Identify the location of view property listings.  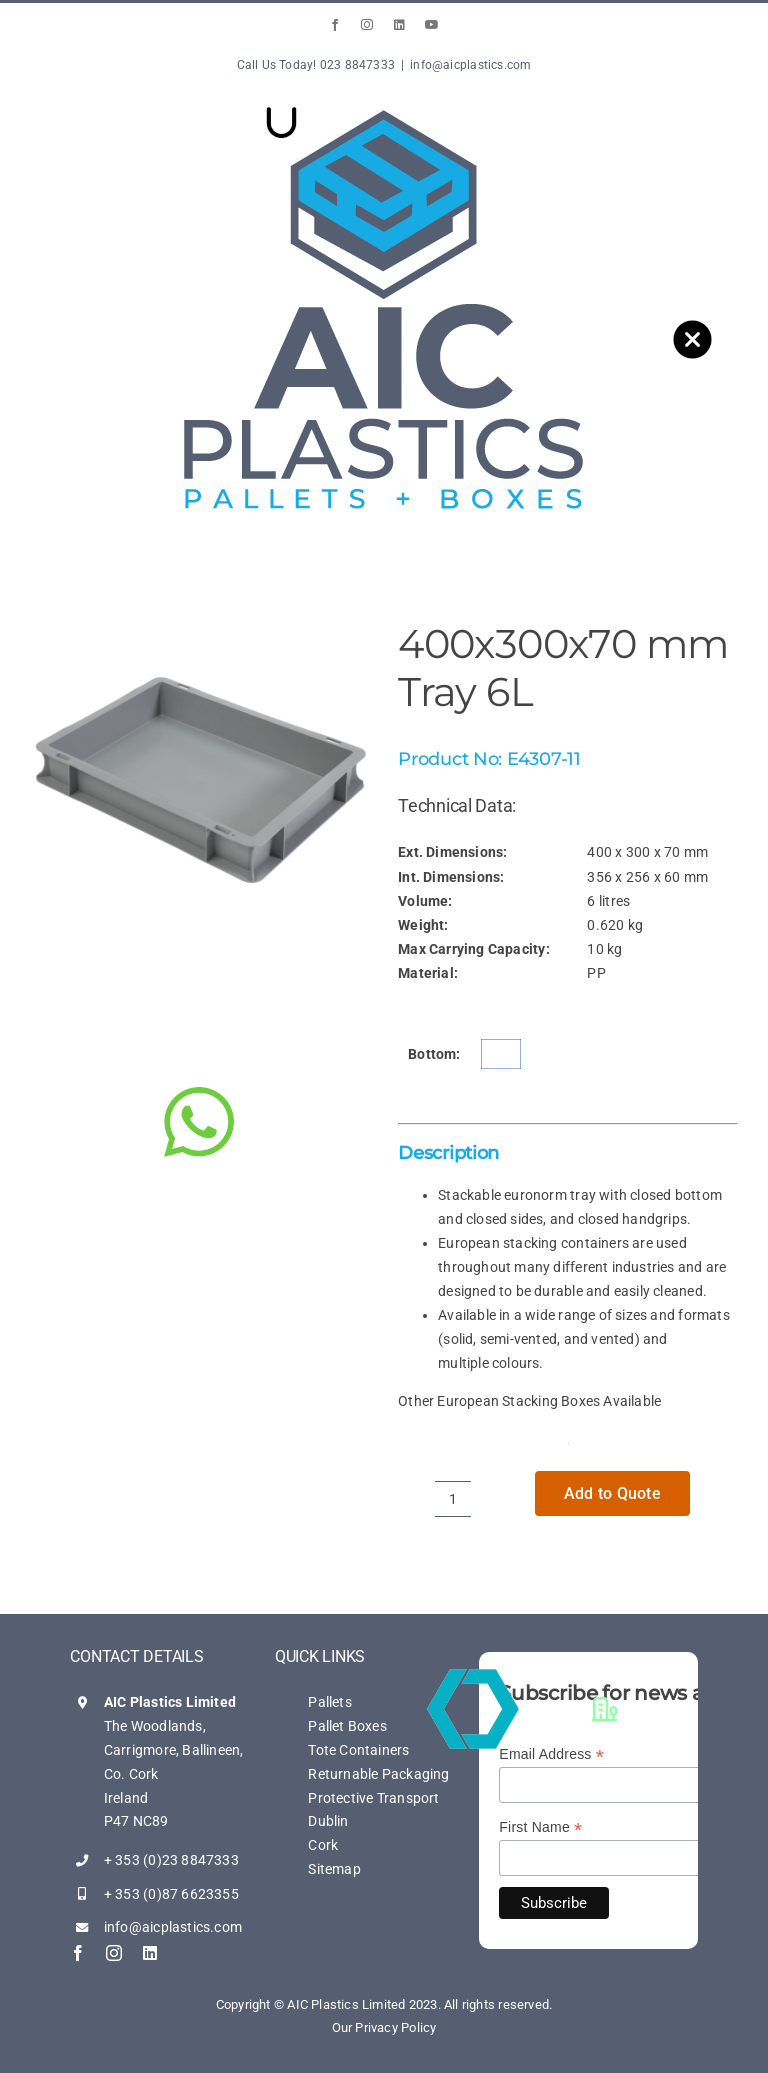
(604, 1708).